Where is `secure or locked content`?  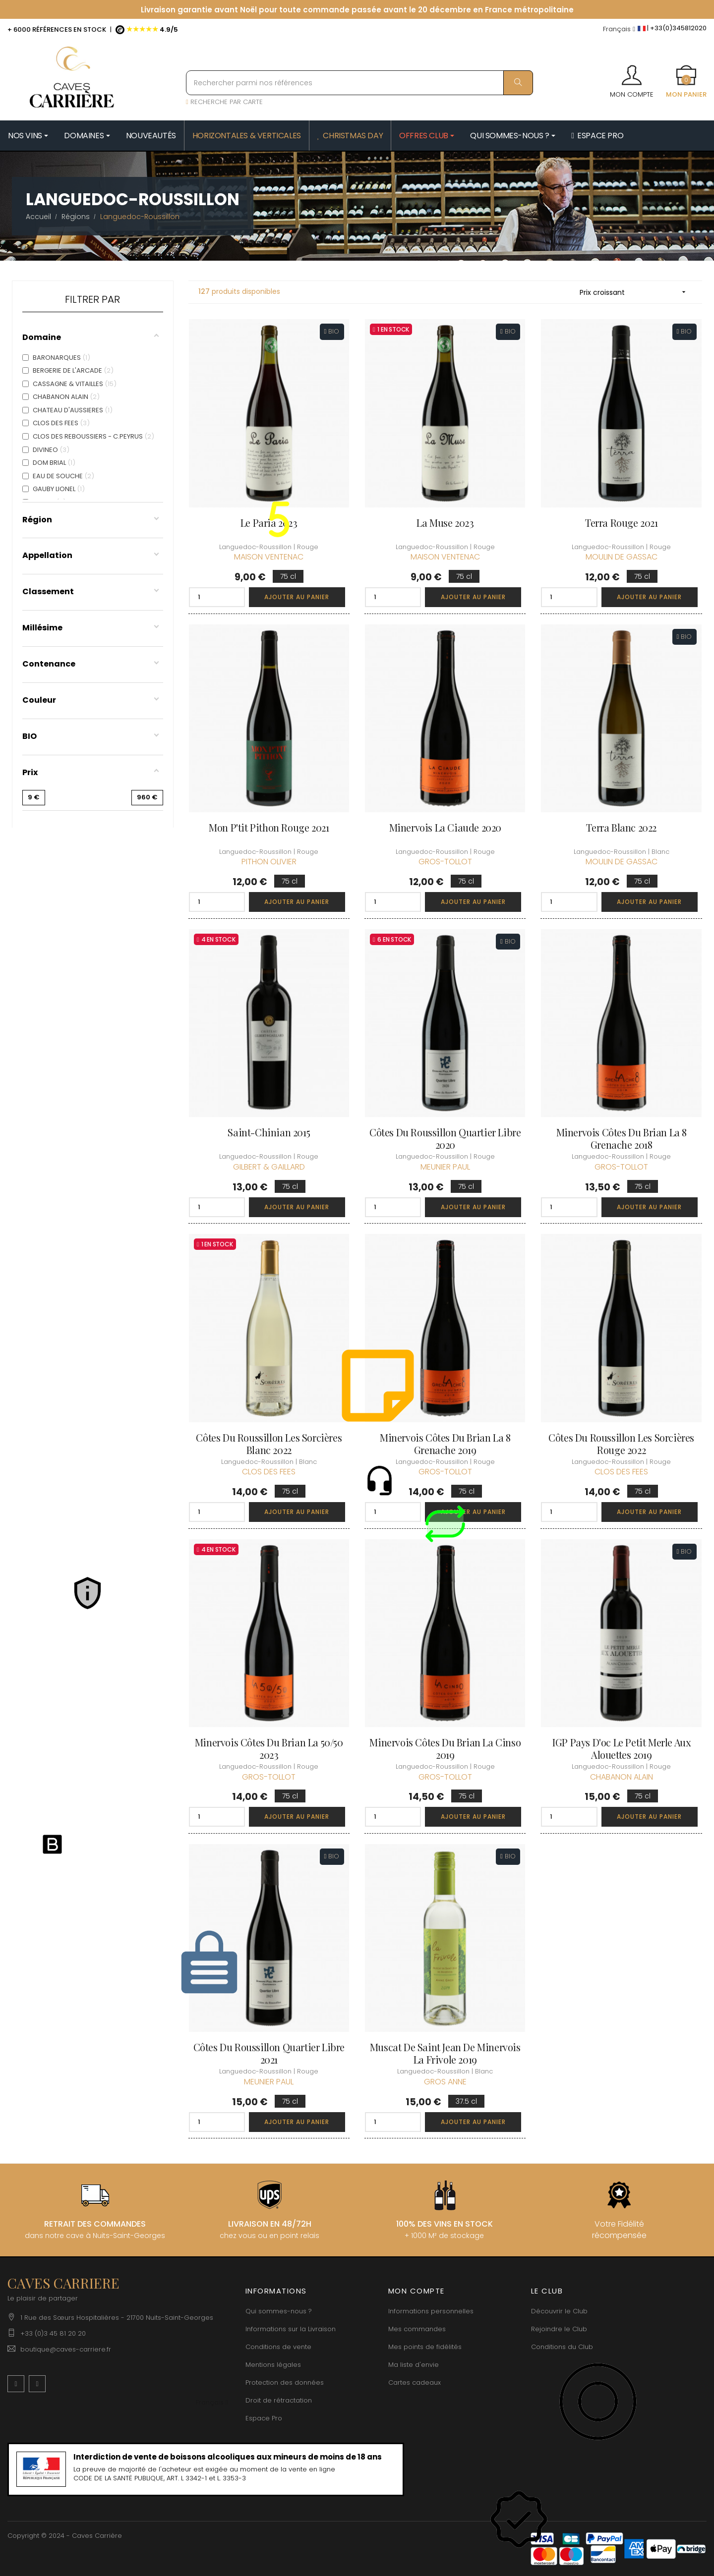 secure or locked content is located at coordinates (209, 1965).